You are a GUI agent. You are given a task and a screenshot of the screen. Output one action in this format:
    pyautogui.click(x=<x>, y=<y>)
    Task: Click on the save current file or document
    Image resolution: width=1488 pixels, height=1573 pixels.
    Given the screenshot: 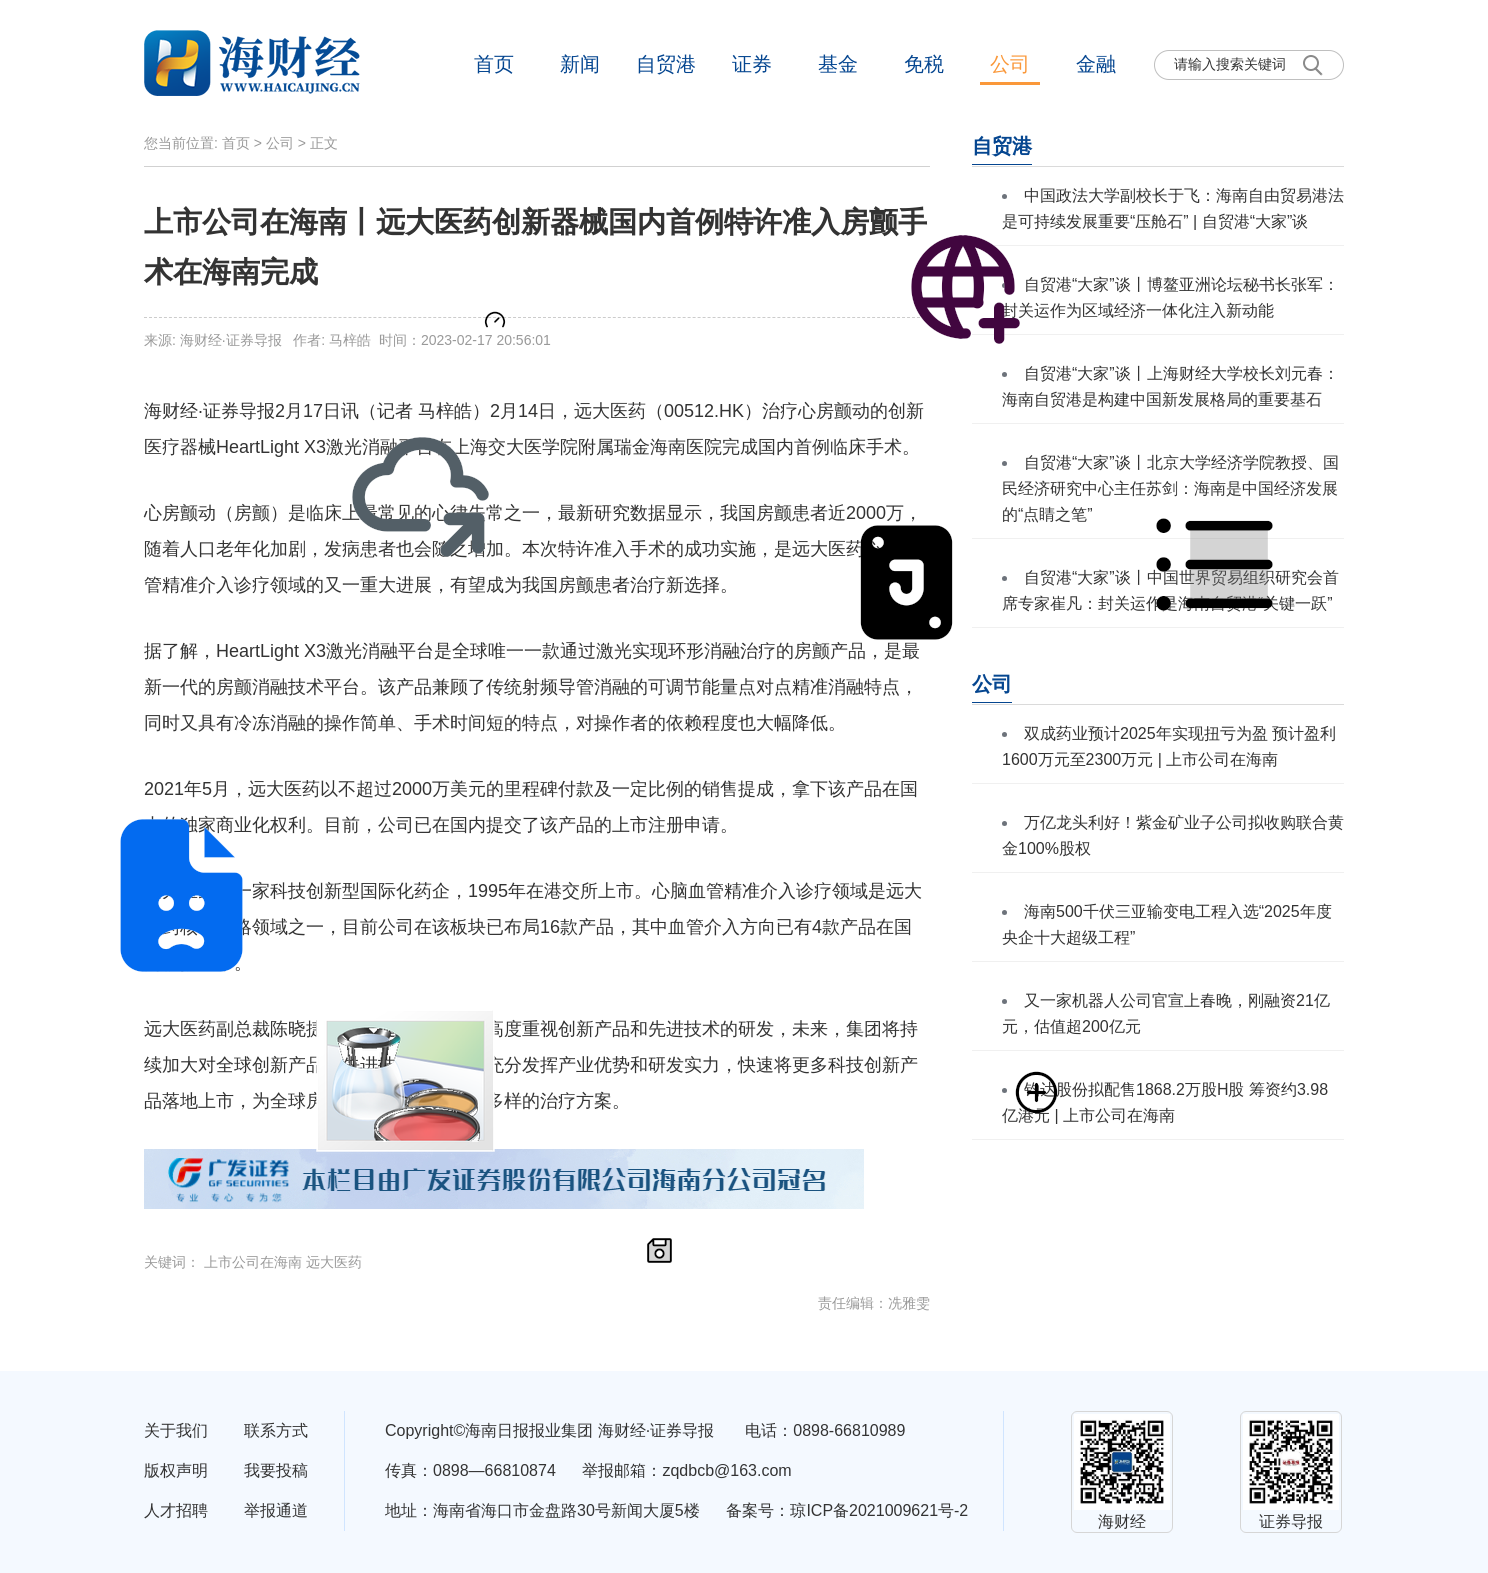 What is the action you would take?
    pyautogui.click(x=659, y=1250)
    